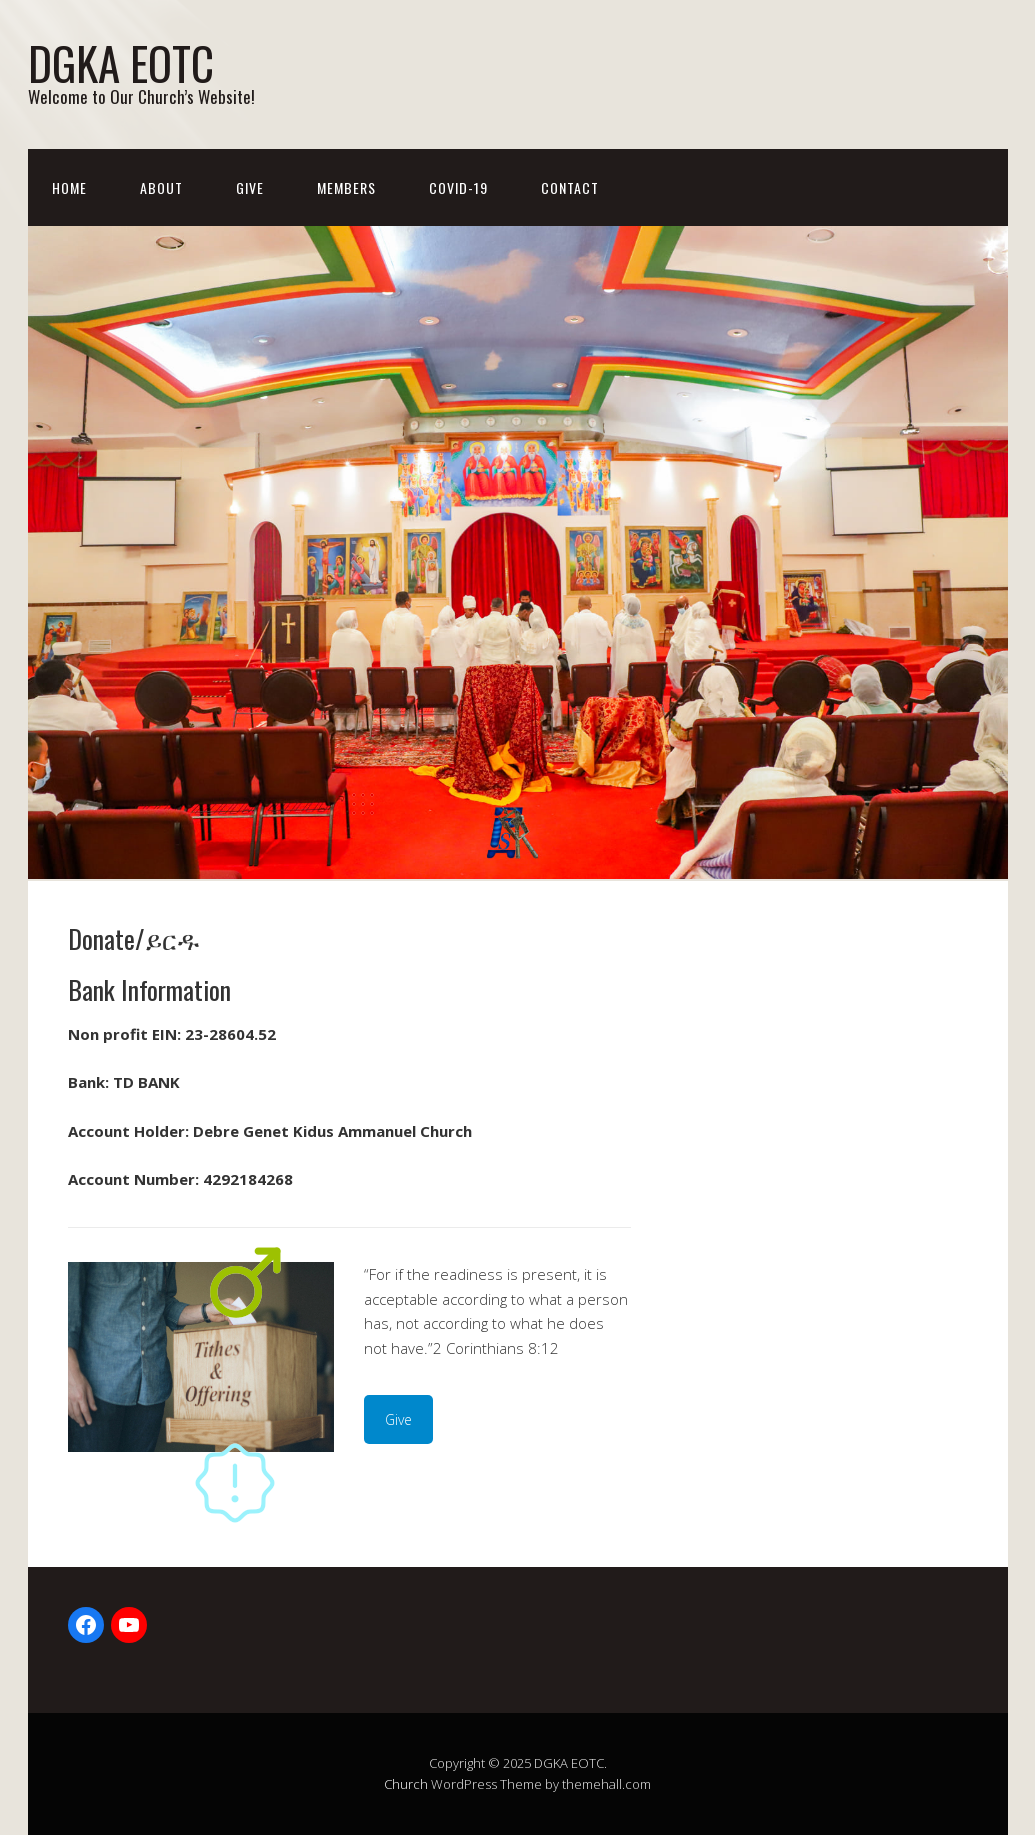 The image size is (1035, 1835). What do you see at coordinates (363, 804) in the screenshot?
I see `open app drawer or launcher` at bounding box center [363, 804].